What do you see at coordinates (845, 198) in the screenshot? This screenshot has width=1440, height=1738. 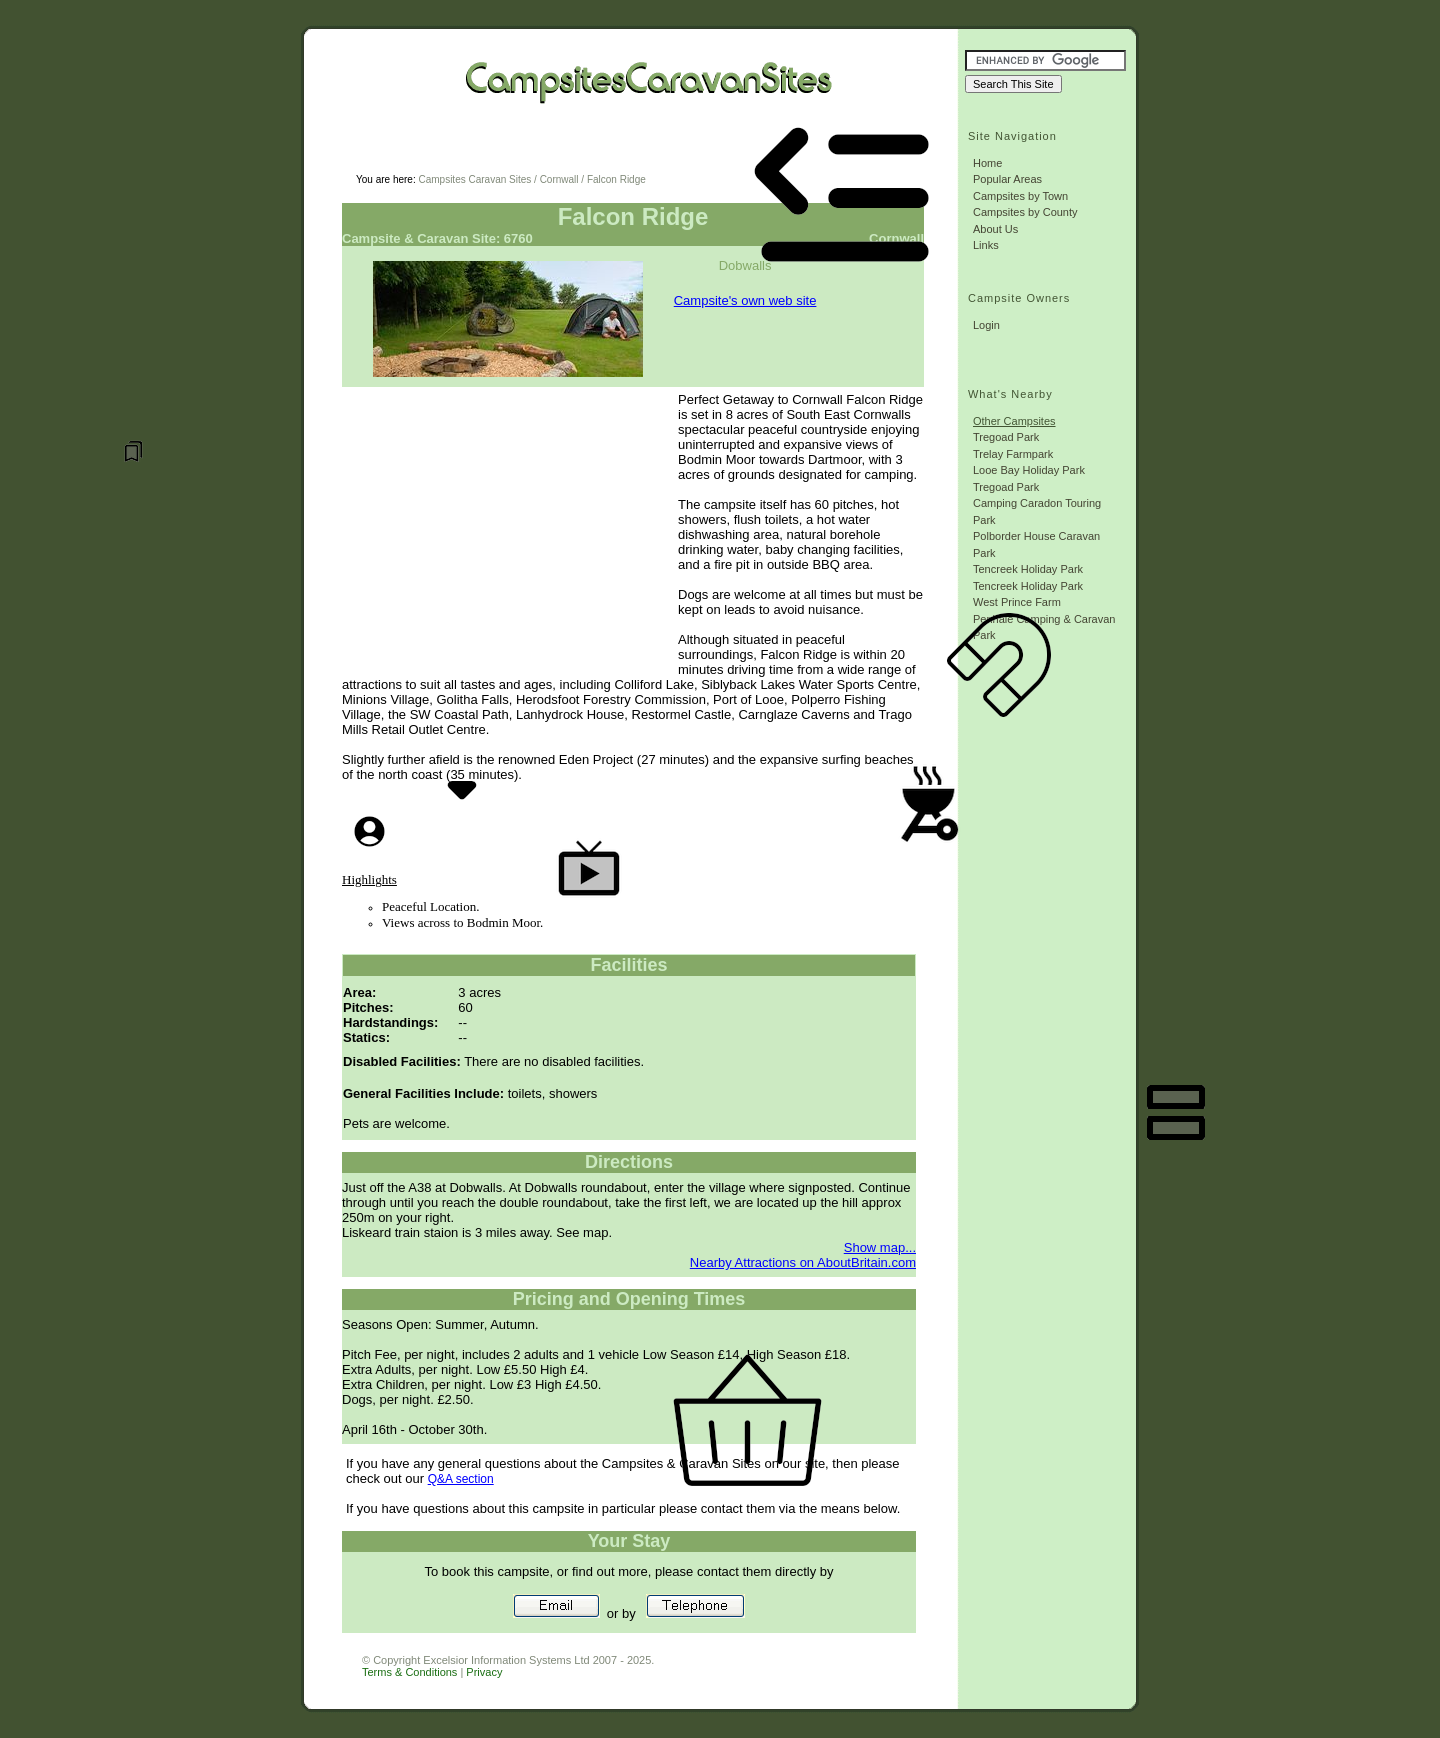 I see `decrease text indentation` at bounding box center [845, 198].